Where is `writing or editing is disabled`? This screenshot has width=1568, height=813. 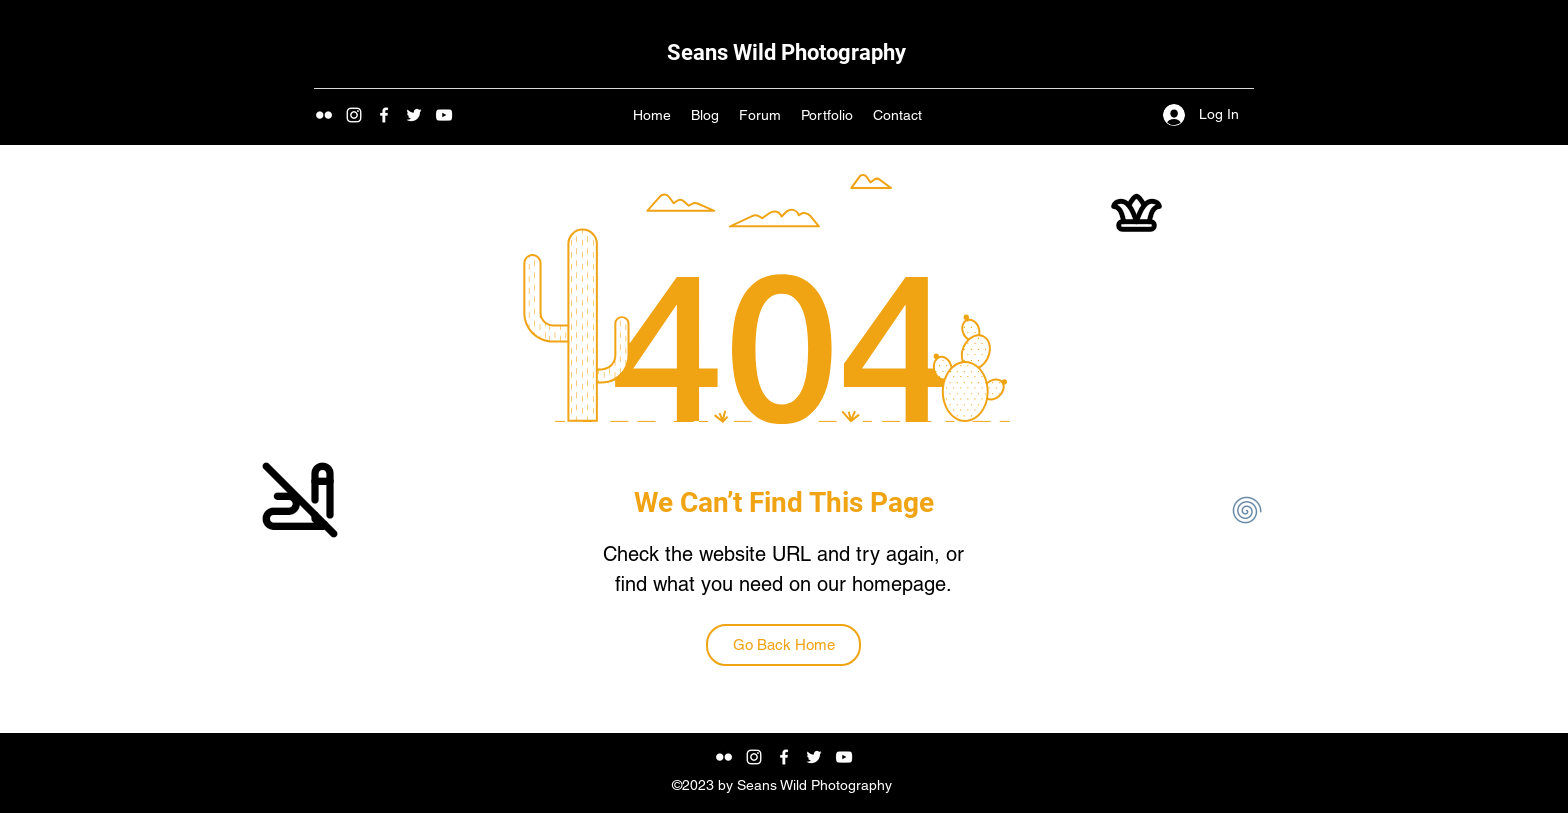
writing or editing is disabled is located at coordinates (300, 500).